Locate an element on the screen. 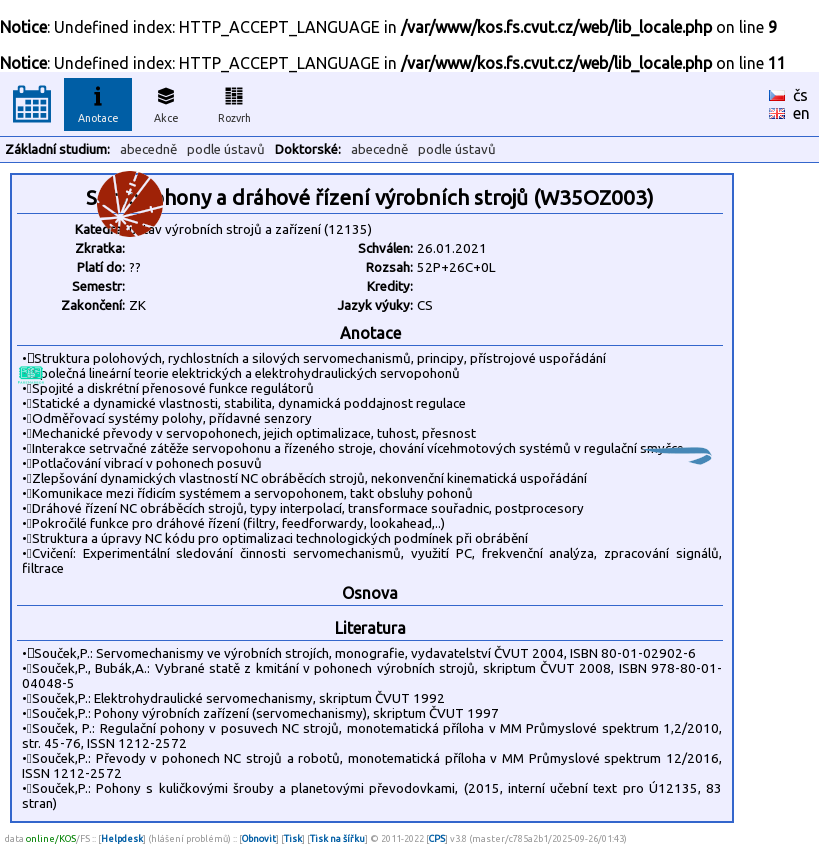 Image resolution: width=819 pixels, height=844 pixels. visit the Ex Ordo website or platform is located at coordinates (130, 204).